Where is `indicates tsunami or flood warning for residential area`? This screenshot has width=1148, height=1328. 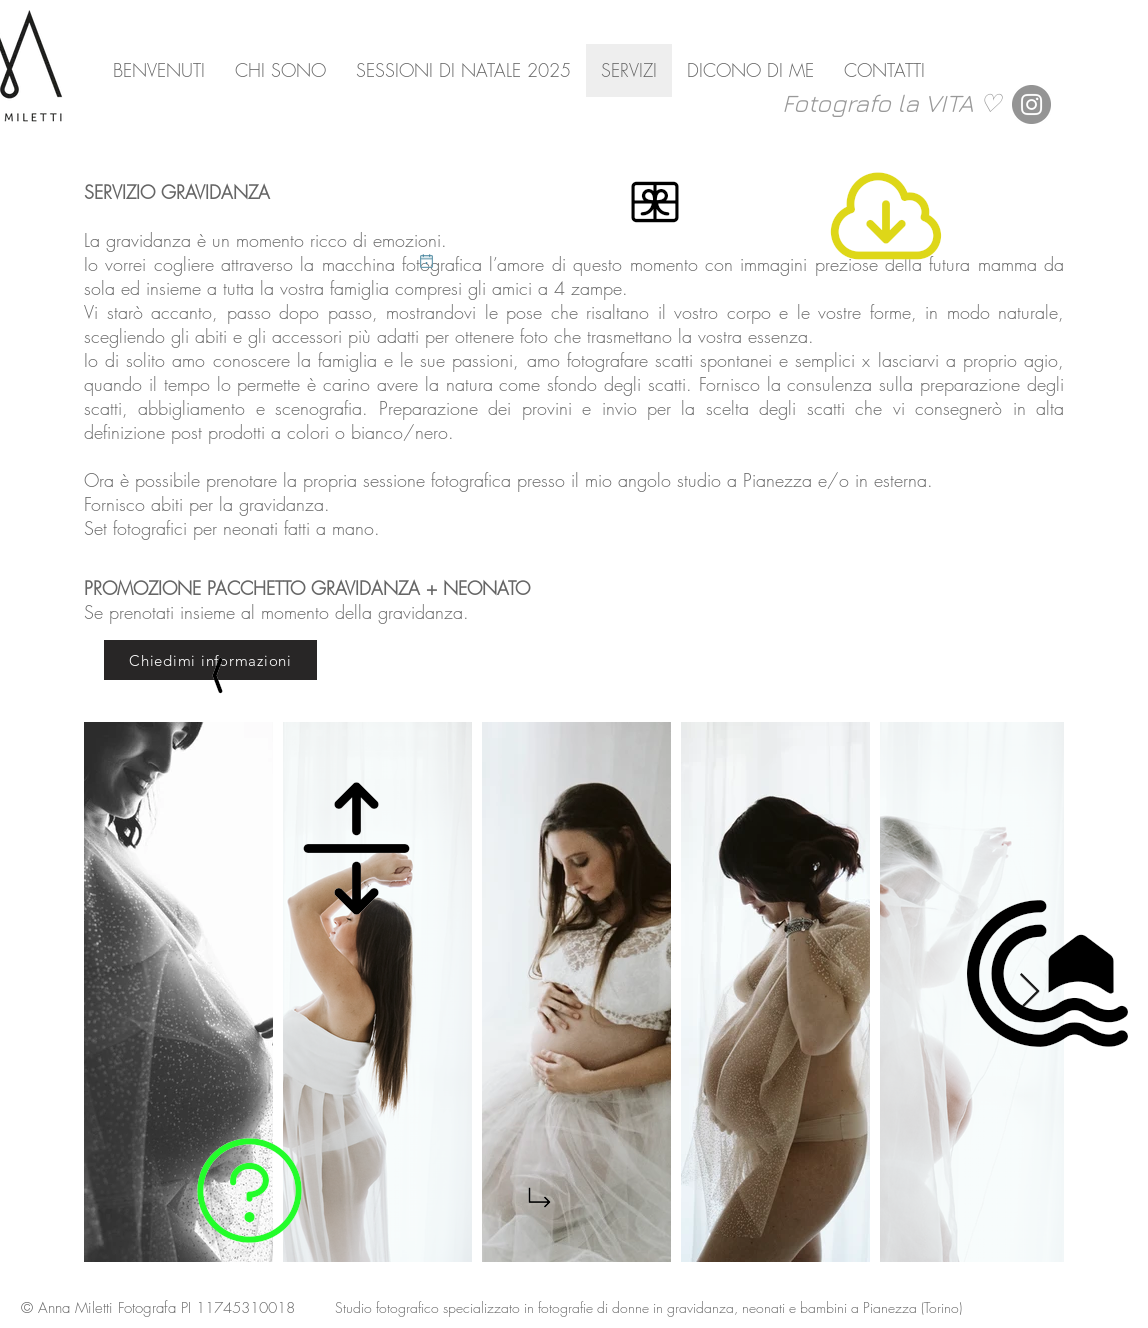 indicates tsunami or flood warning for residential area is located at coordinates (1048, 973).